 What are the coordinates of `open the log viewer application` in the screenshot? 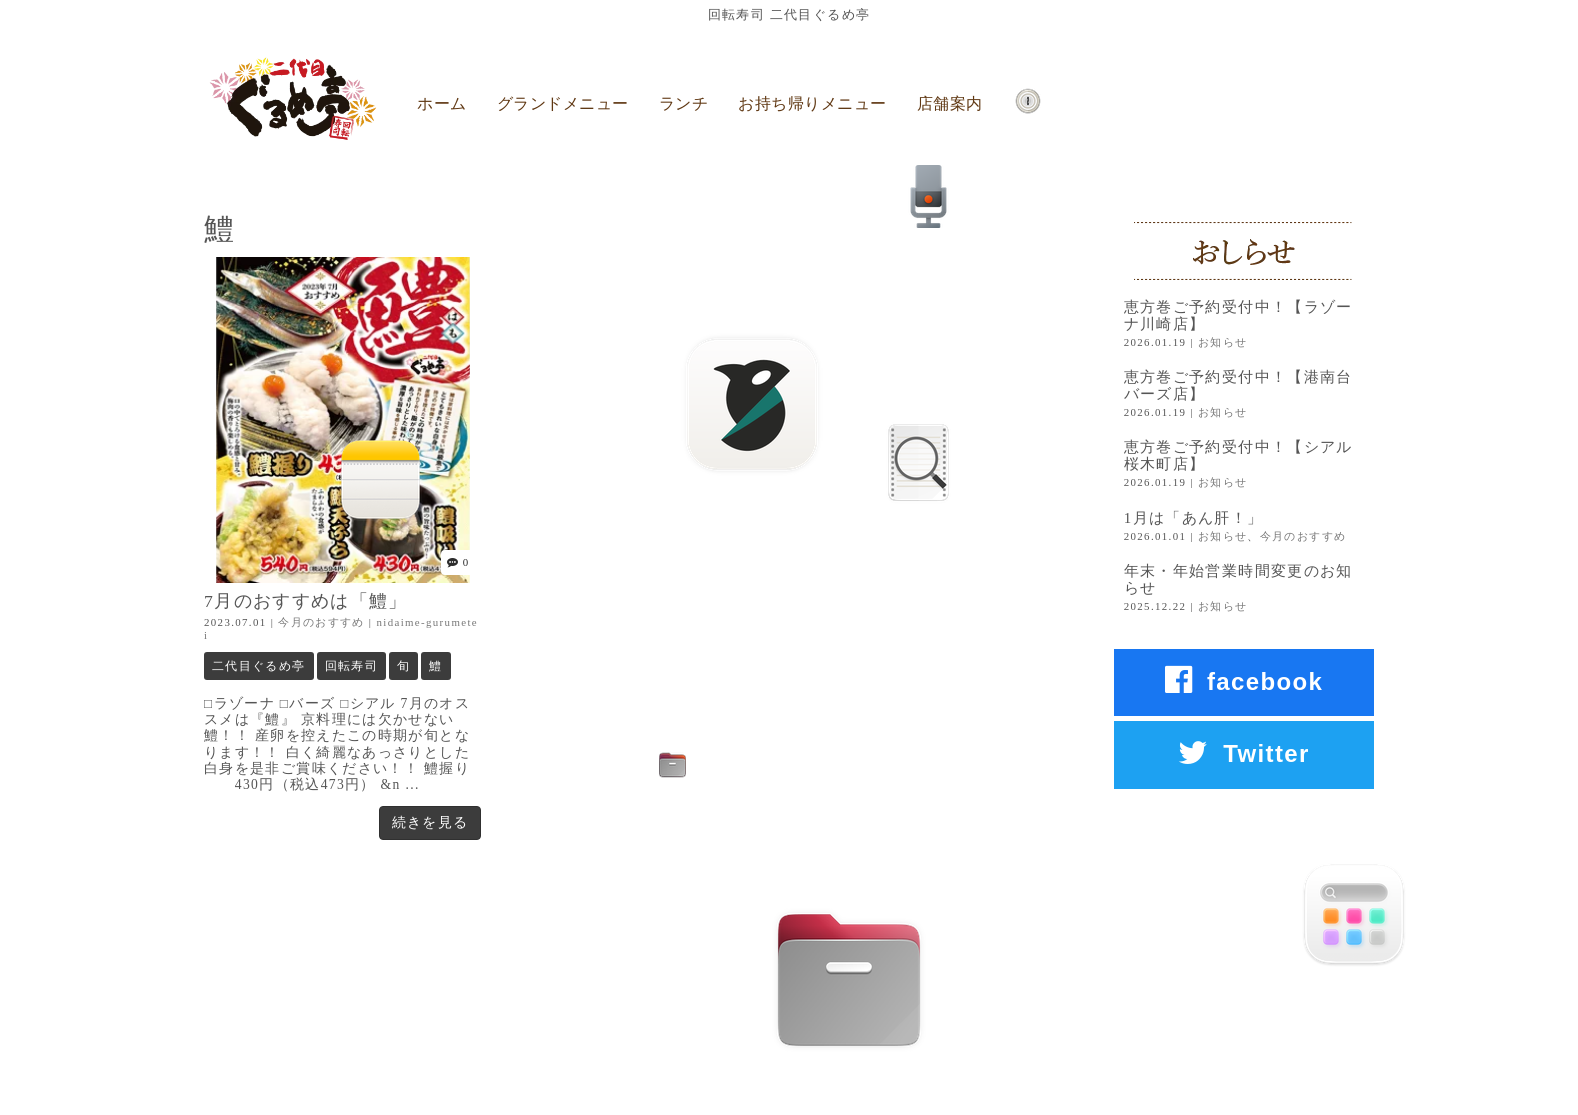 It's located at (918, 462).